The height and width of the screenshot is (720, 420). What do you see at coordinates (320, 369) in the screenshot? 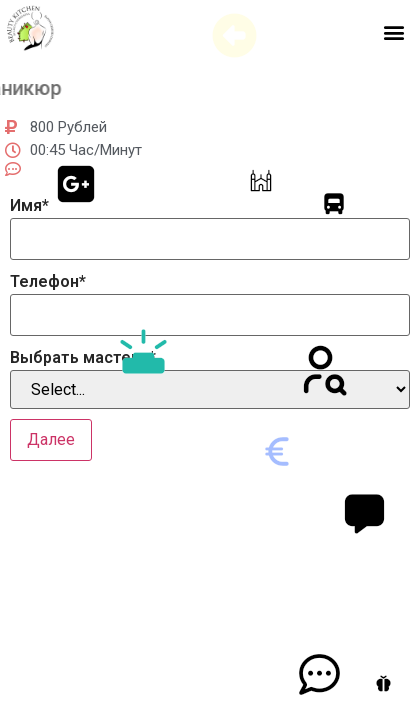
I see `search for a user or contact` at bounding box center [320, 369].